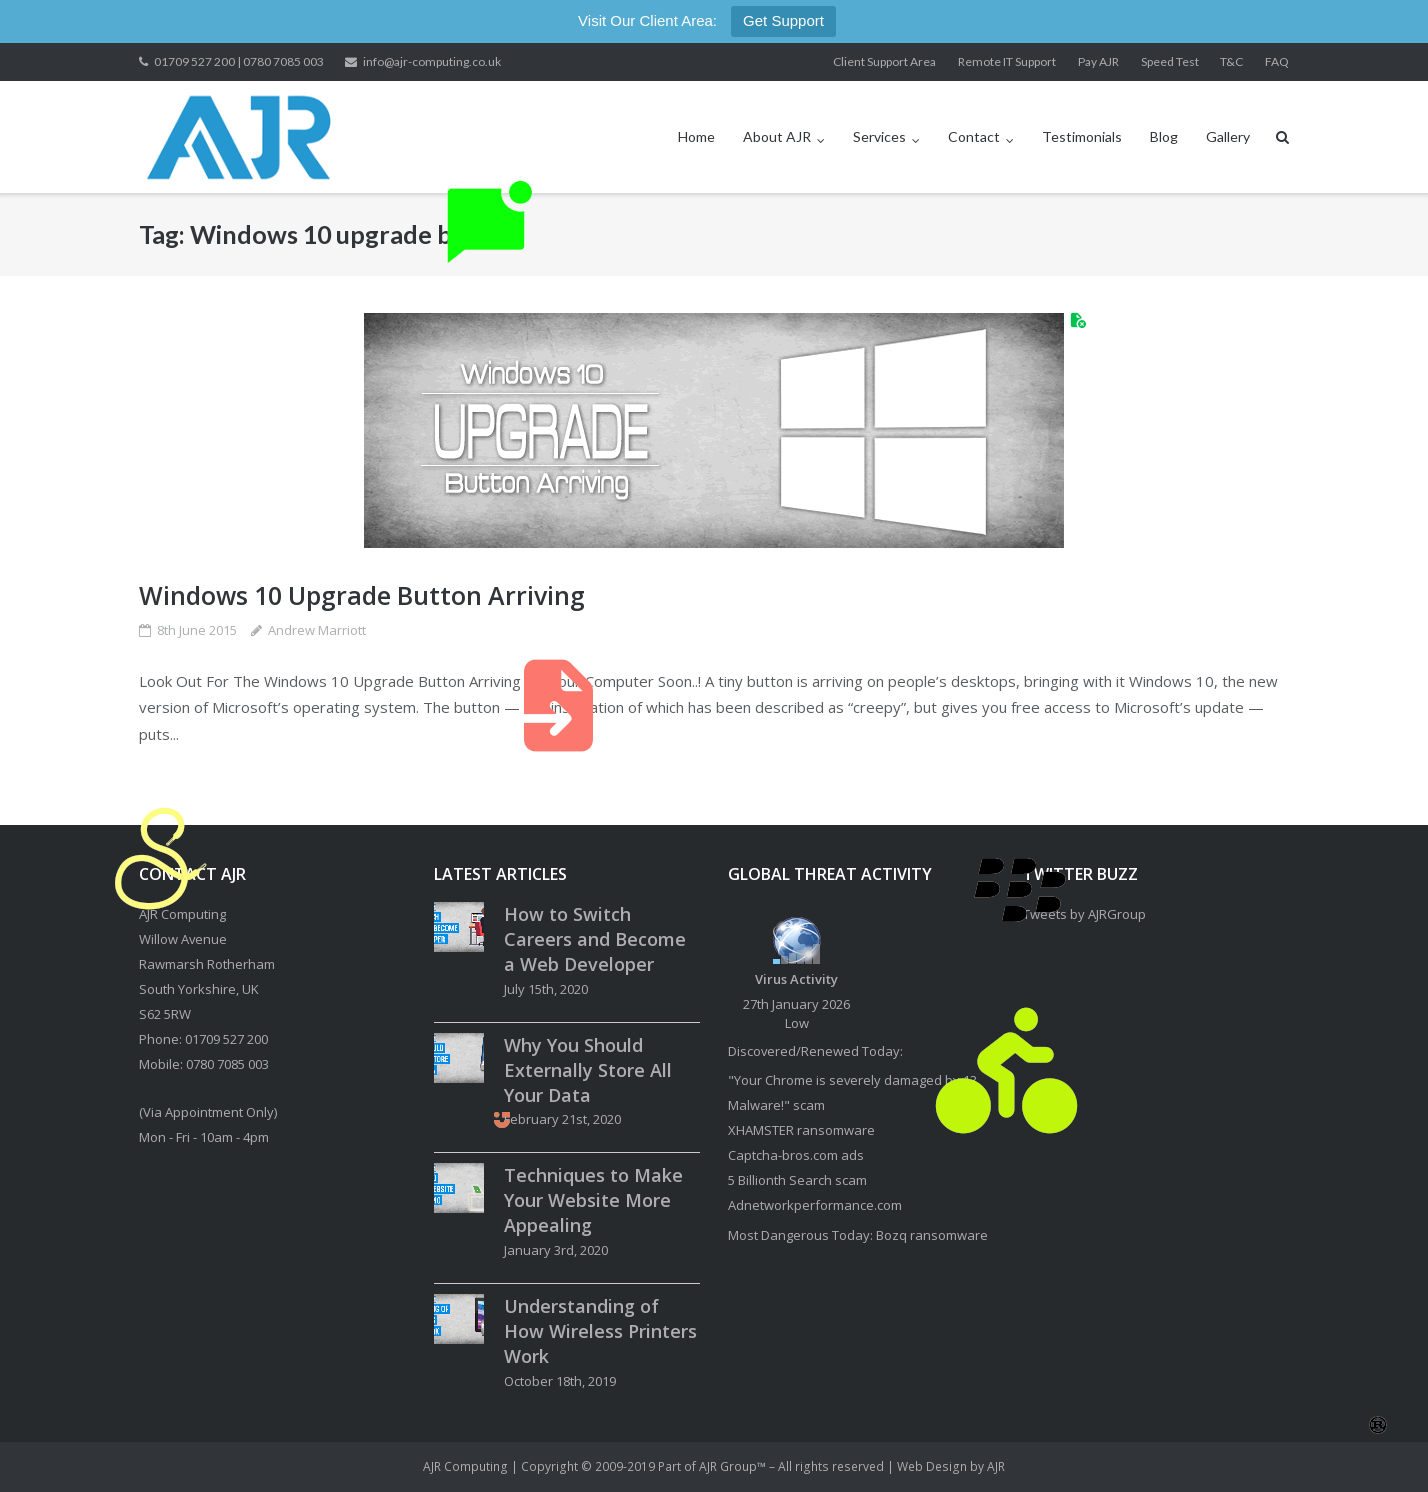 Image resolution: width=1428 pixels, height=1492 pixels. Describe the element at coordinates (558, 705) in the screenshot. I see `import file or document` at that location.